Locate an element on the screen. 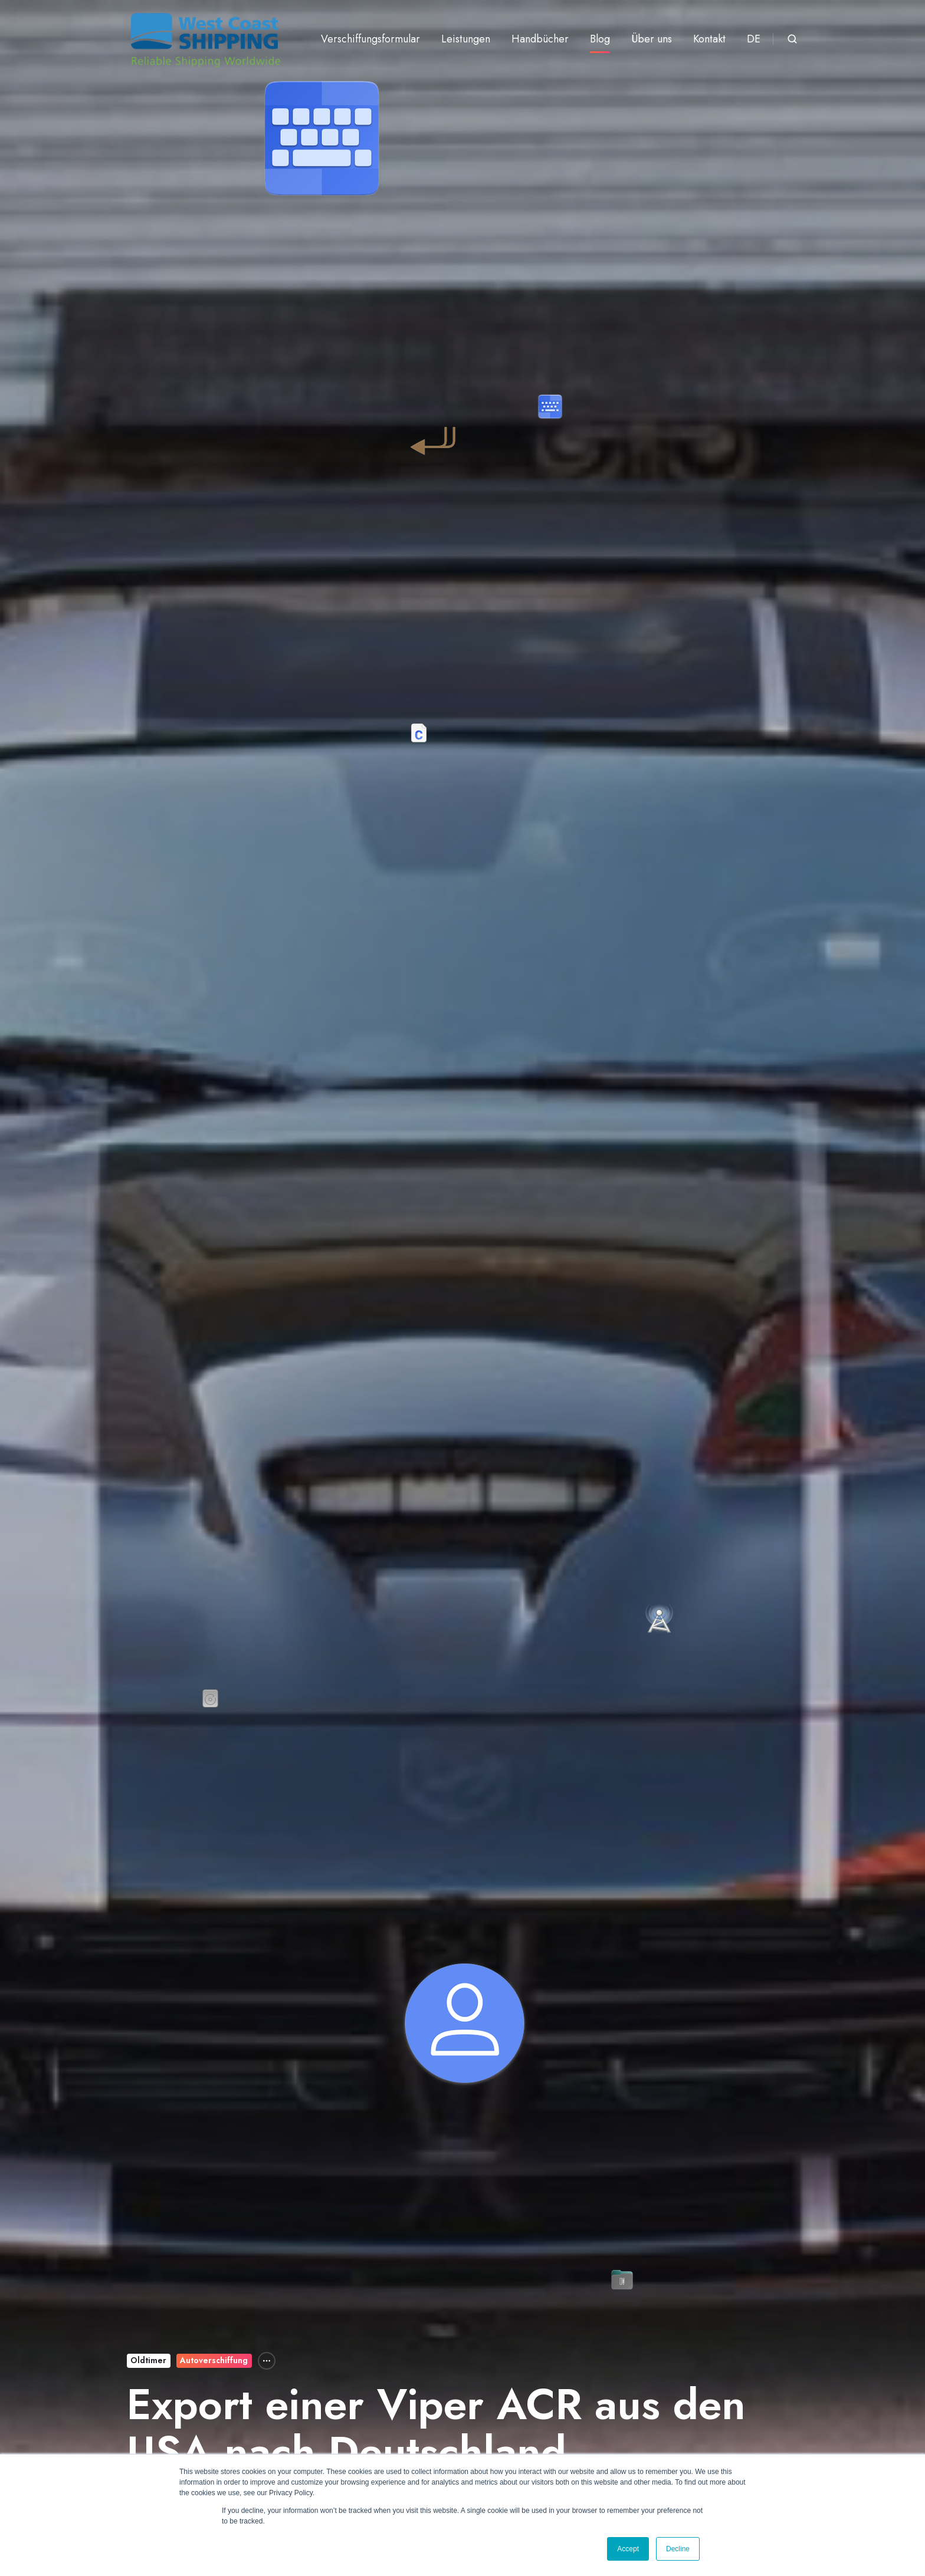 Image resolution: width=925 pixels, height=2576 pixels. access your templates folder is located at coordinates (622, 2279).